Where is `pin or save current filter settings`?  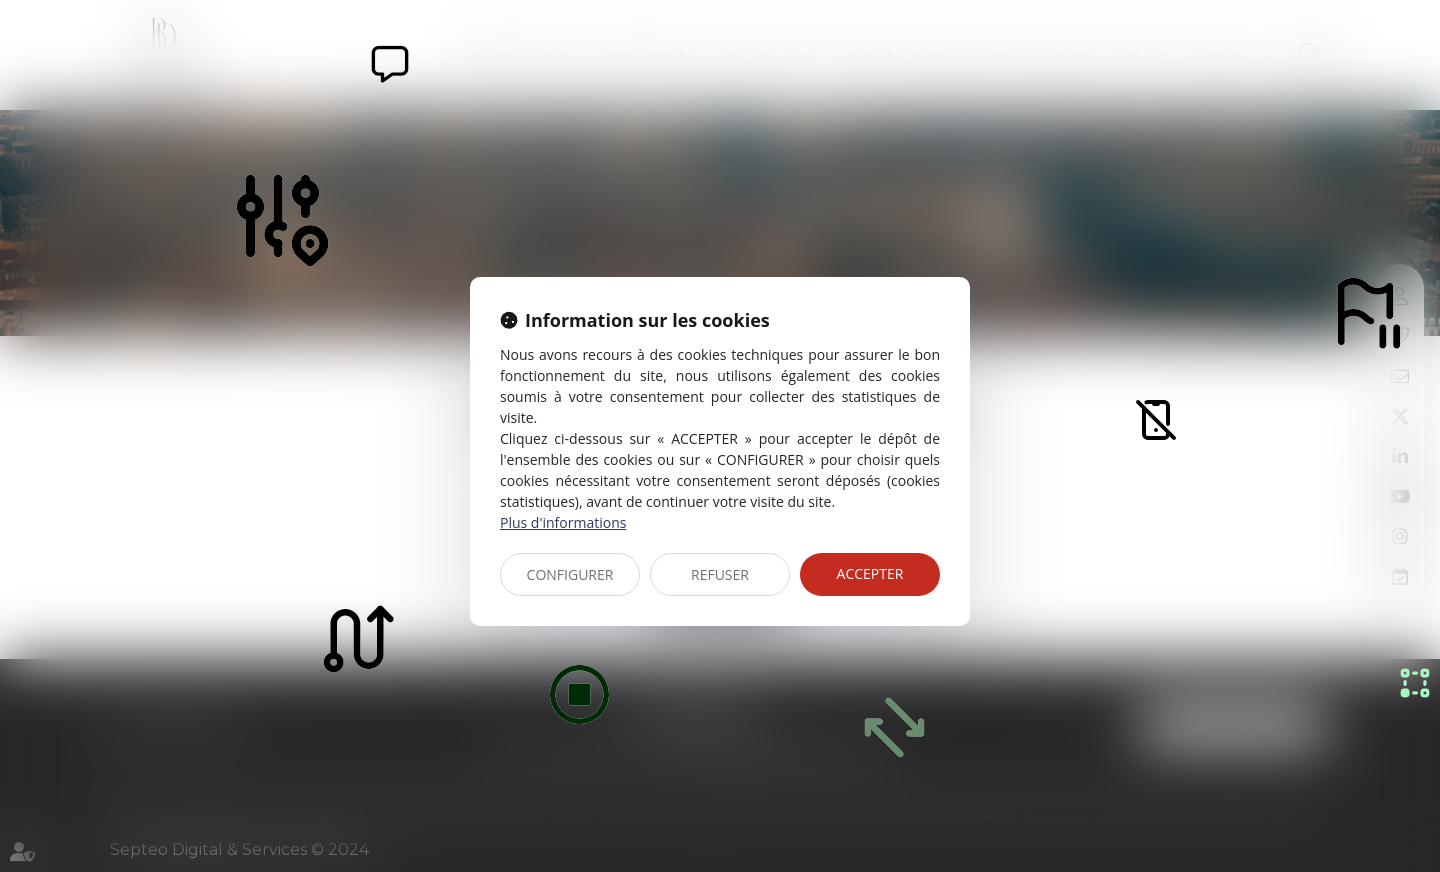
pin or save current filter settings is located at coordinates (278, 216).